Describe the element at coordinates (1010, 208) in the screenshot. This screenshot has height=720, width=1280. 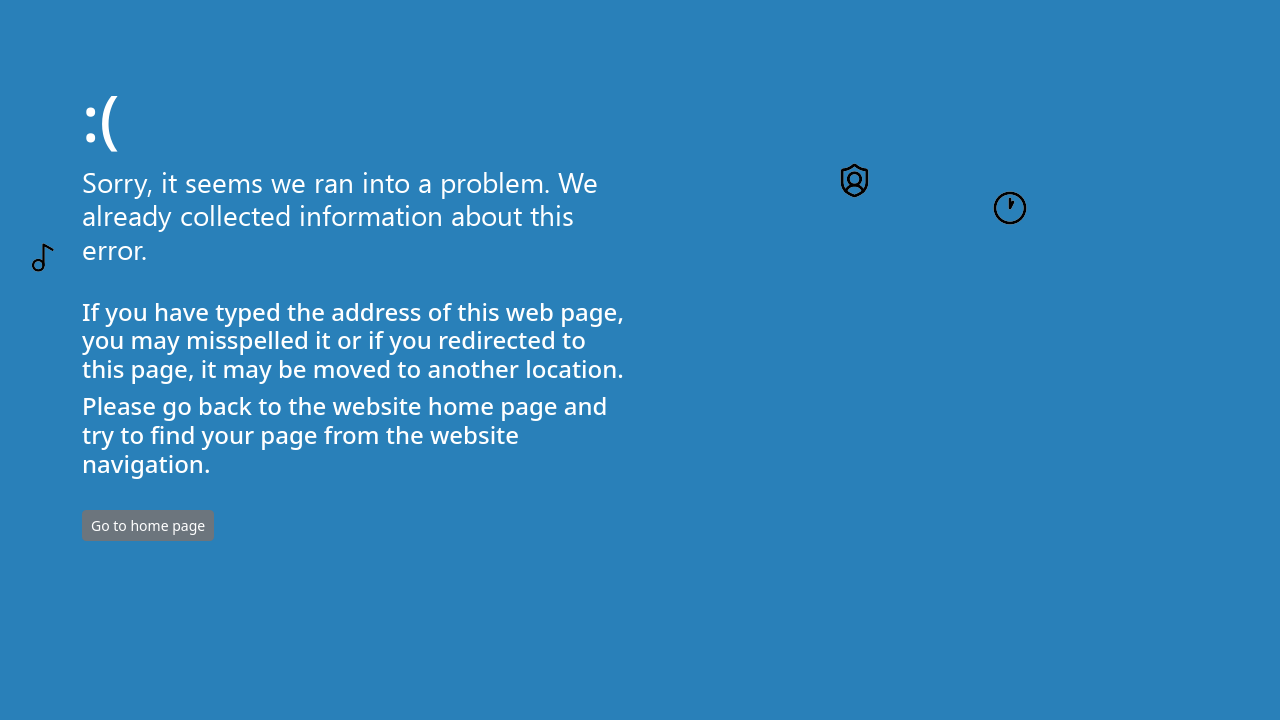
I see `indicates the time is 1 o'clock` at that location.